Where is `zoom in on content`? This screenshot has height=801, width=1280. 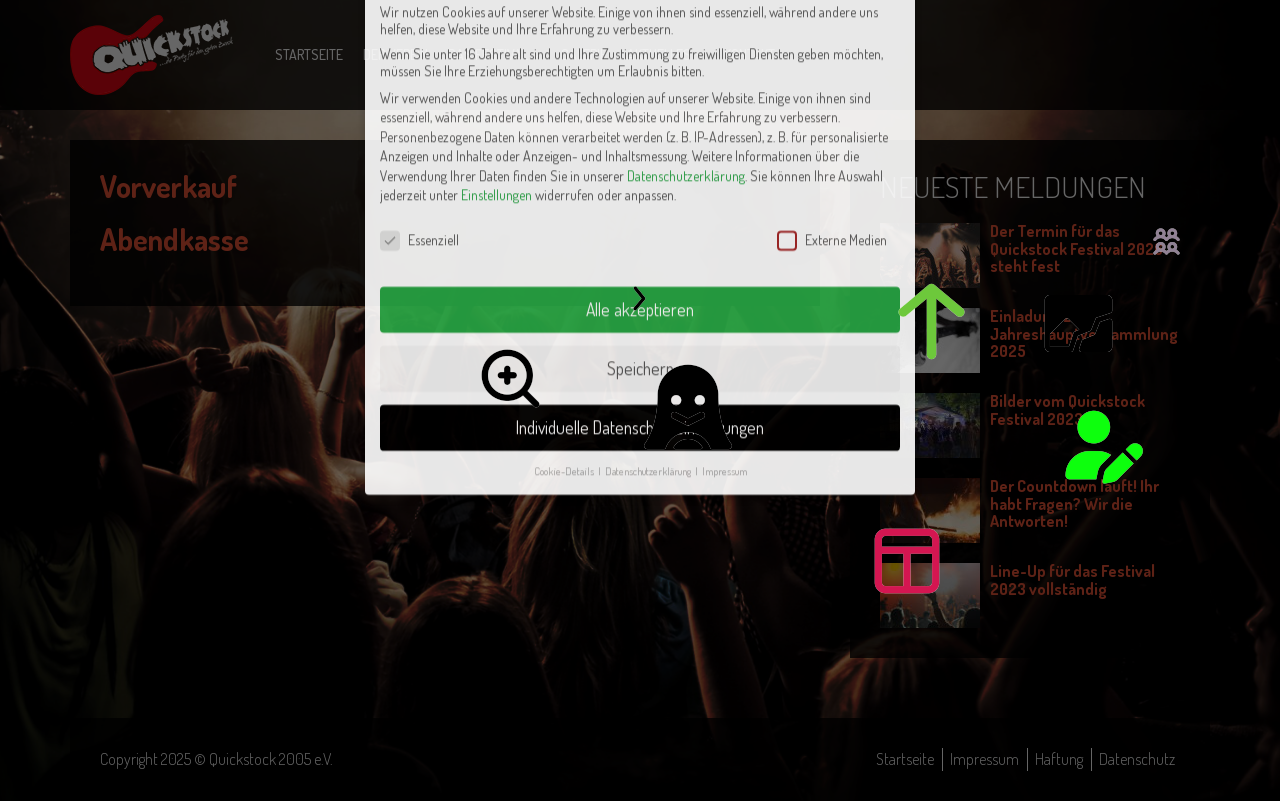
zoom in on content is located at coordinates (510, 378).